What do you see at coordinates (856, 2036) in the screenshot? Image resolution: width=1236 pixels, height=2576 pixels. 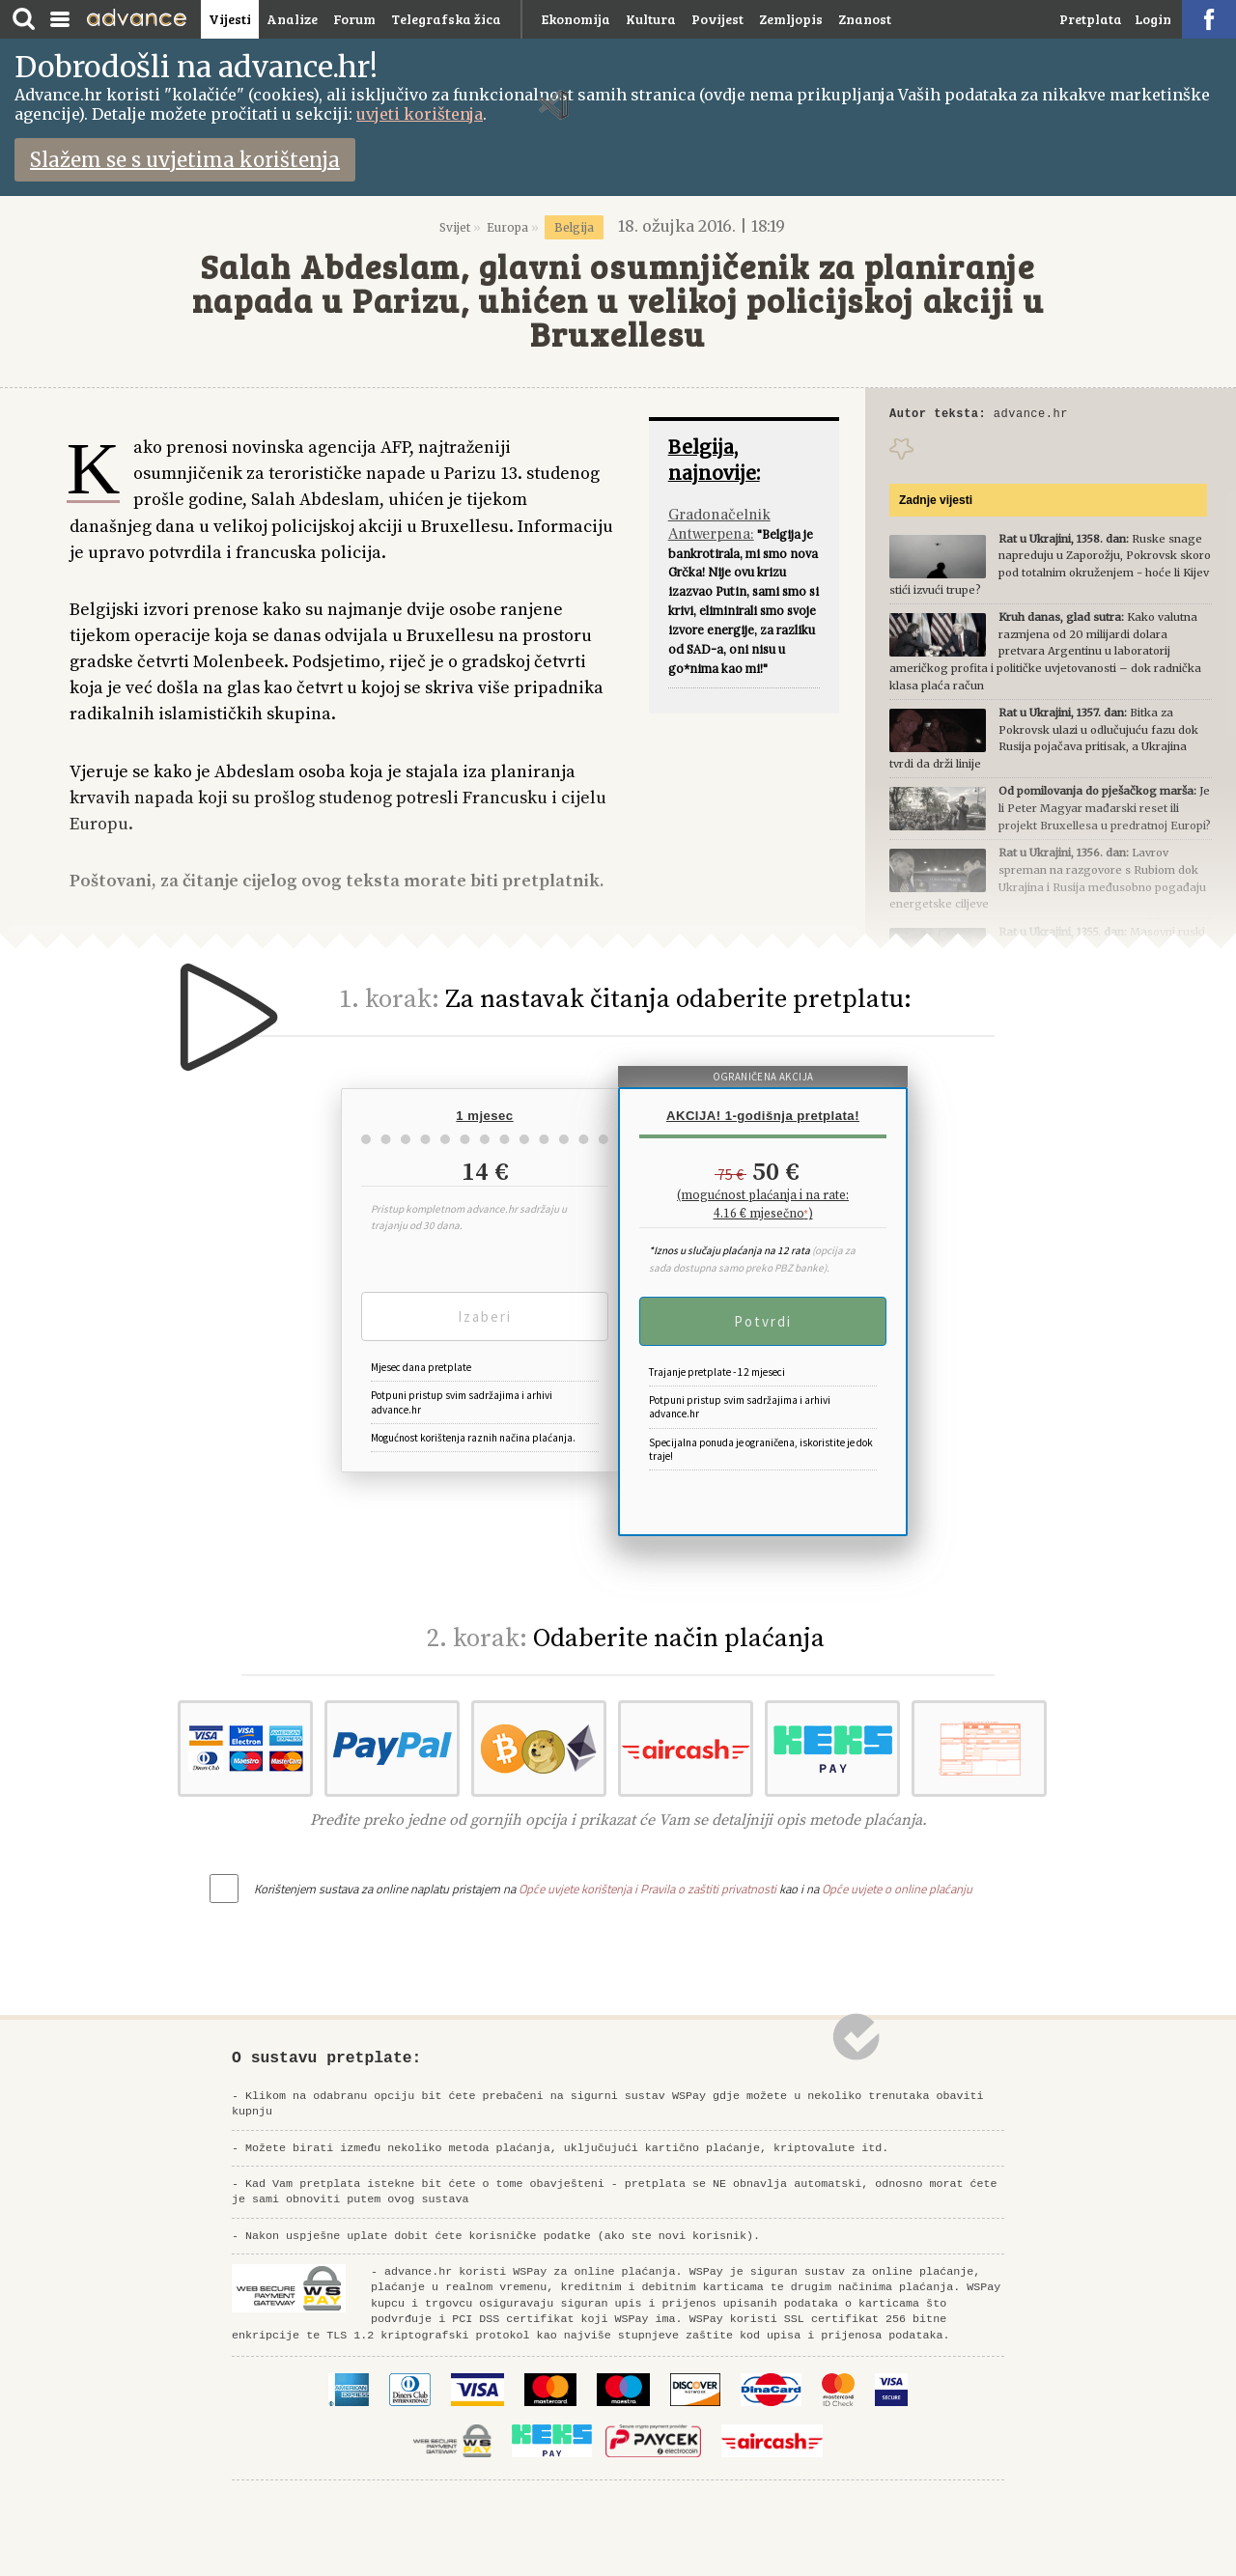 I see `indicates a default or selected item` at bounding box center [856, 2036].